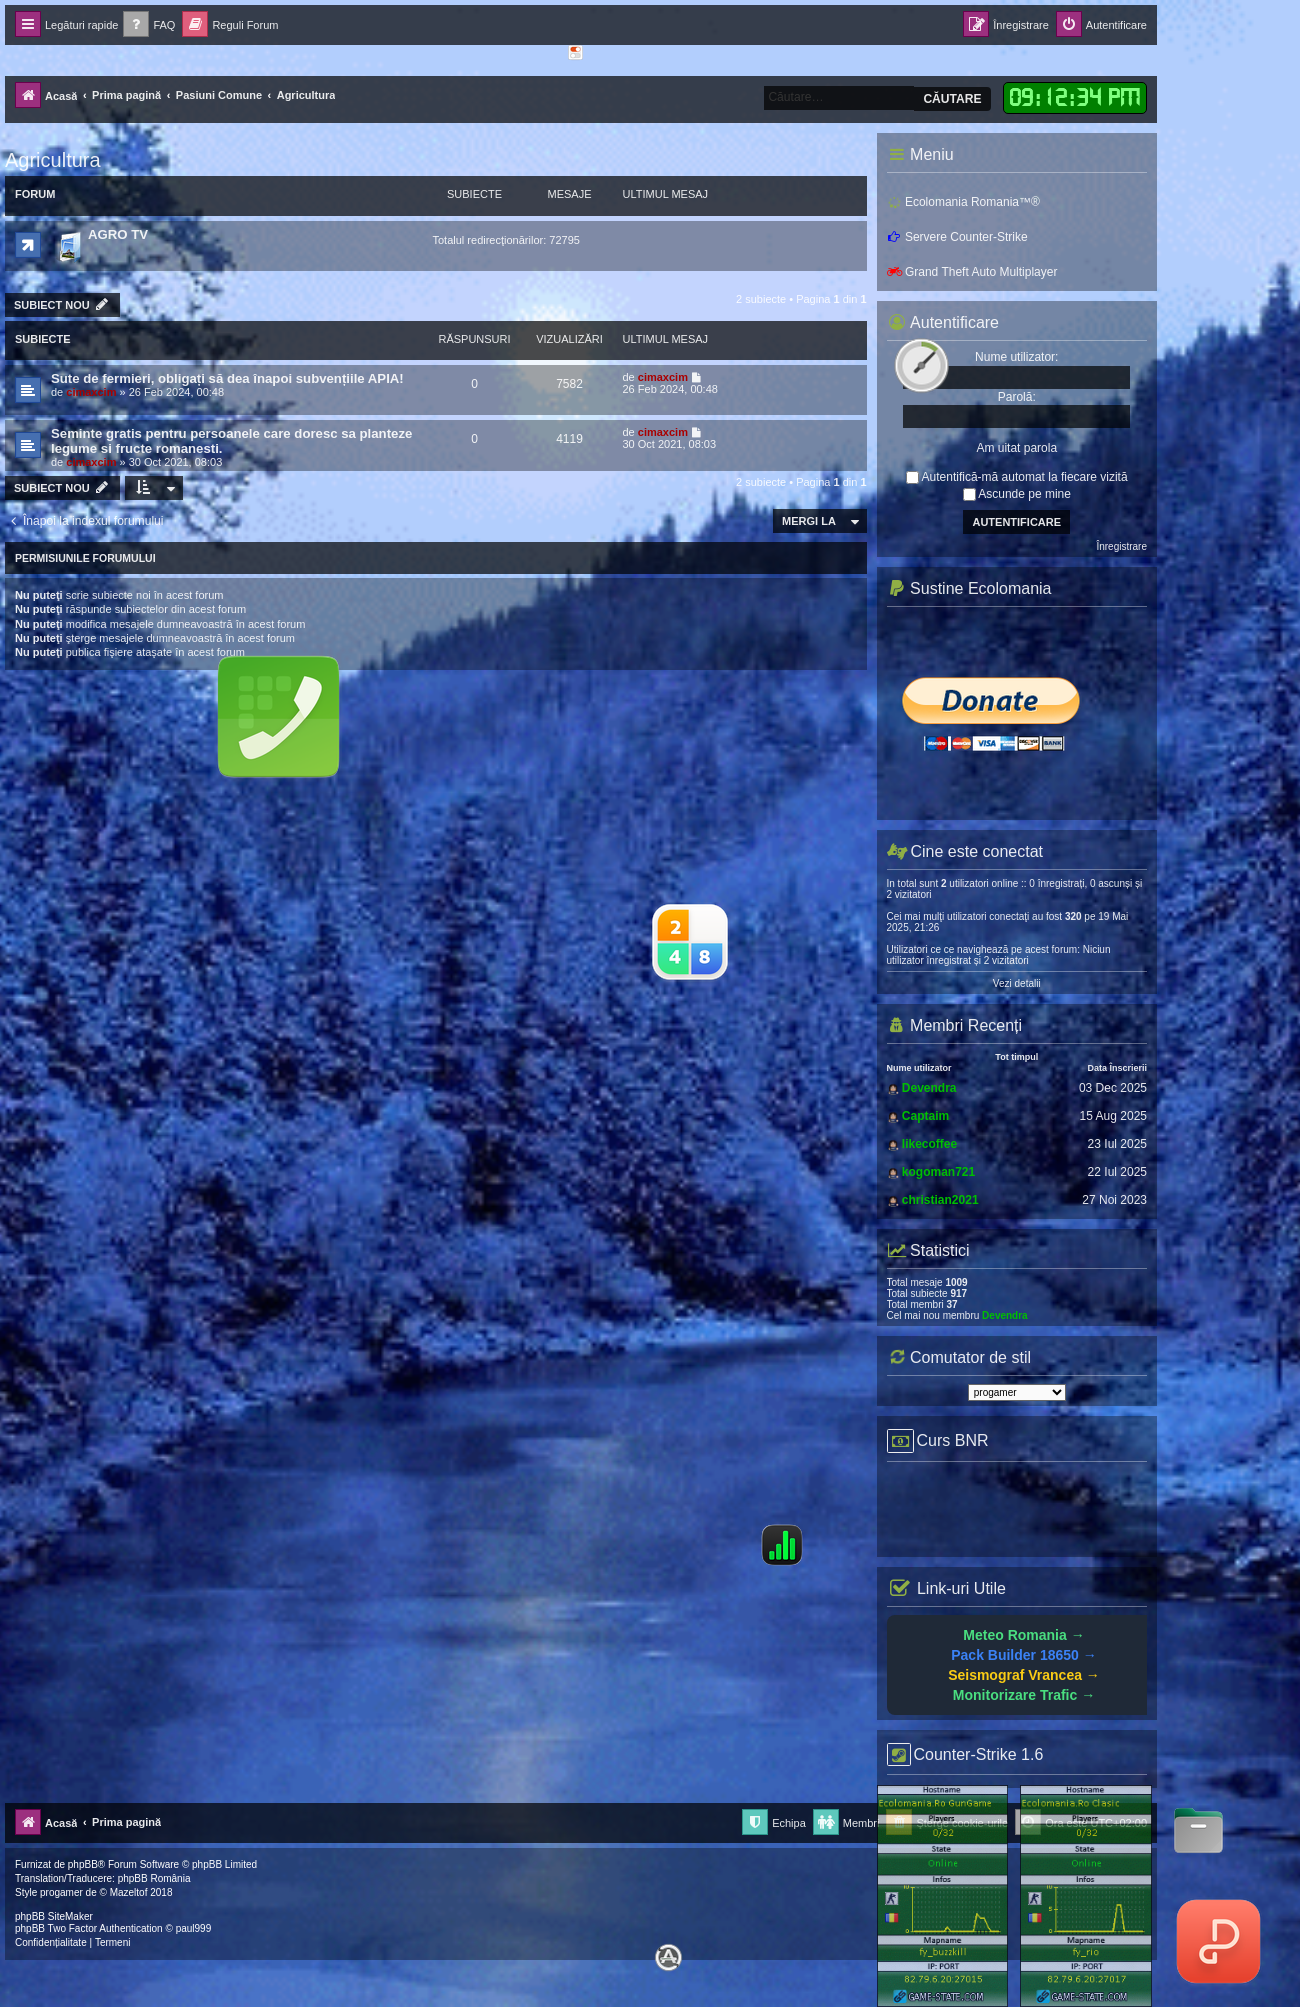 The image size is (1300, 2007). I want to click on open the phone or calls app, so click(278, 716).